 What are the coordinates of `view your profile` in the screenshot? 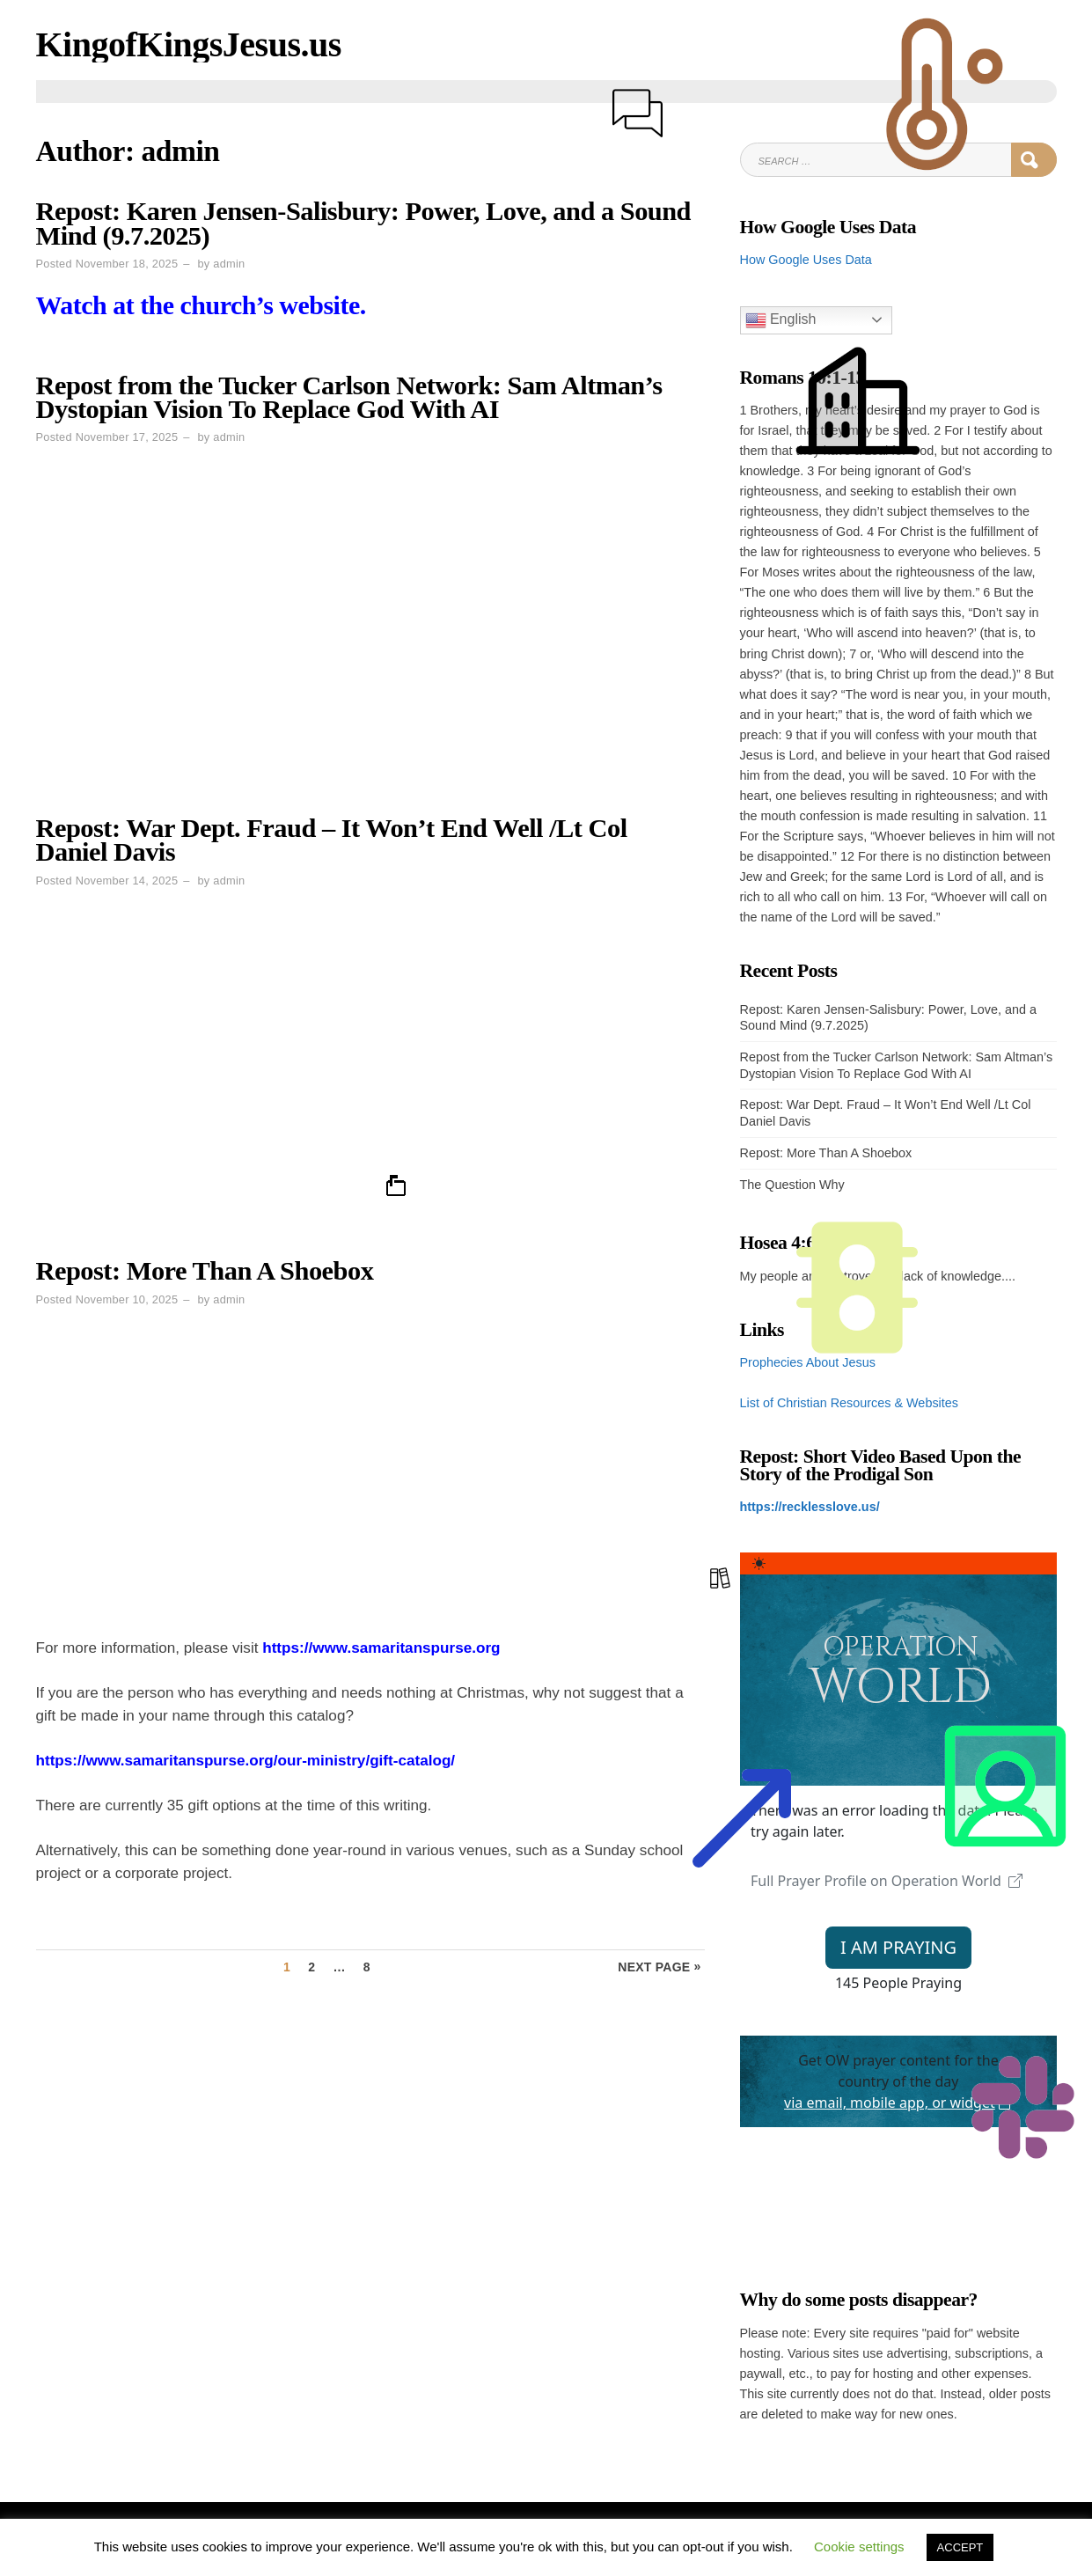 It's located at (1005, 1786).